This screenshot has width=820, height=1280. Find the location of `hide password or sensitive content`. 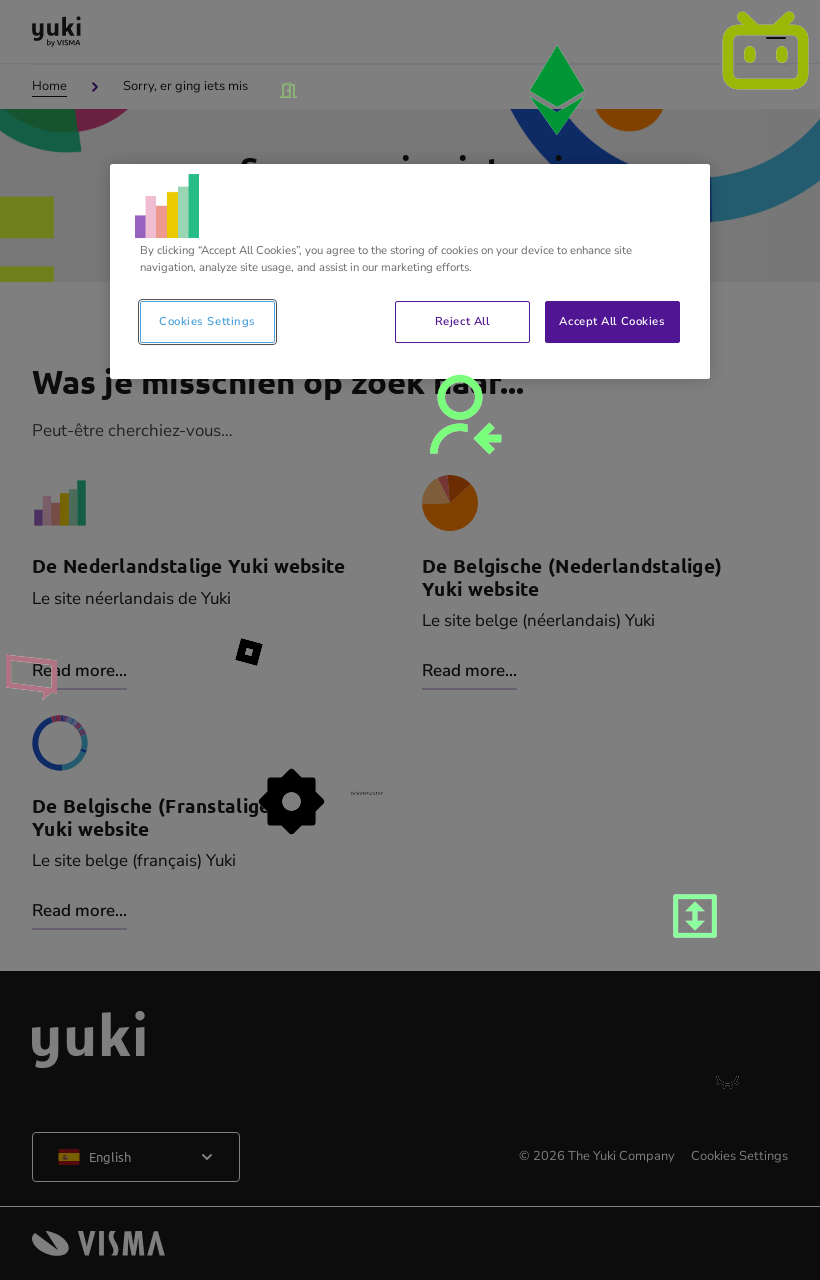

hide password or sensitive content is located at coordinates (727, 1081).